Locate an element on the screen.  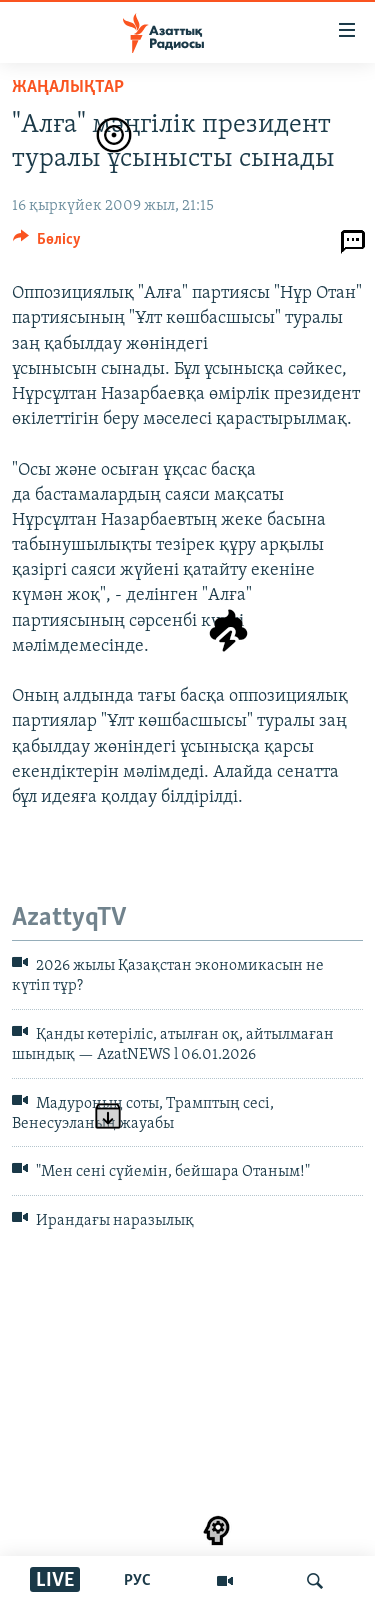
download to storage or archive is located at coordinates (108, 1116).